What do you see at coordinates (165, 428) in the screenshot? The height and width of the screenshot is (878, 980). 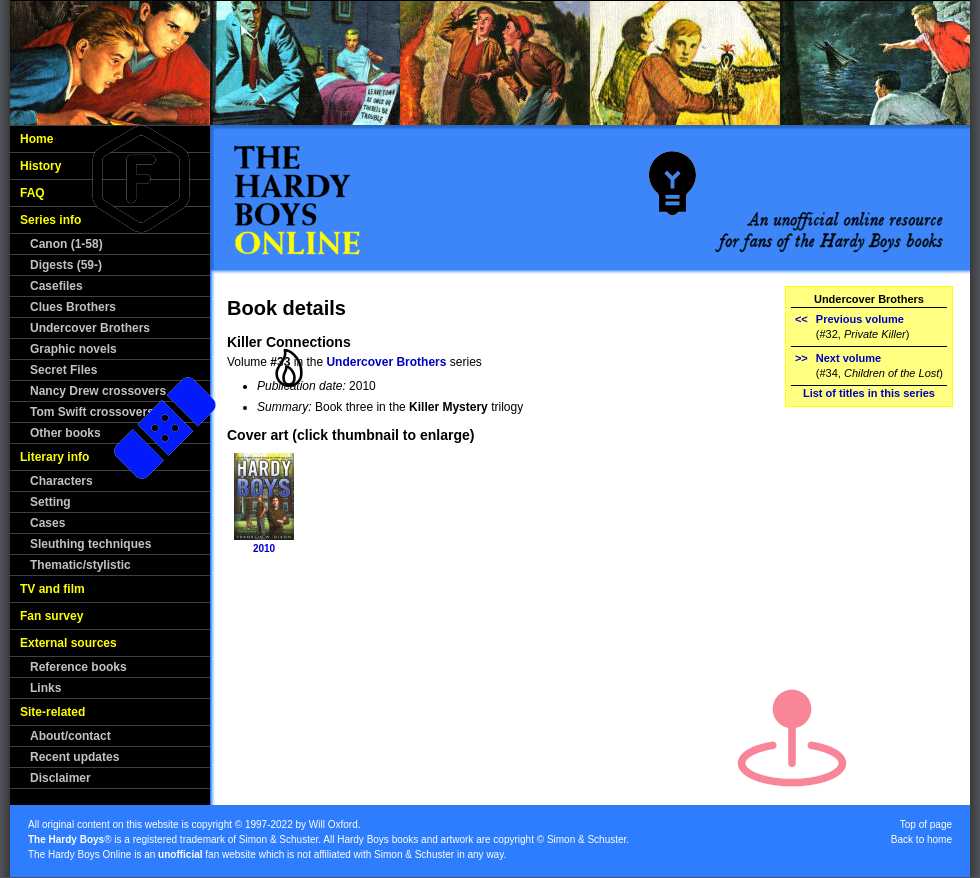 I see `access first aid or medical information` at bounding box center [165, 428].